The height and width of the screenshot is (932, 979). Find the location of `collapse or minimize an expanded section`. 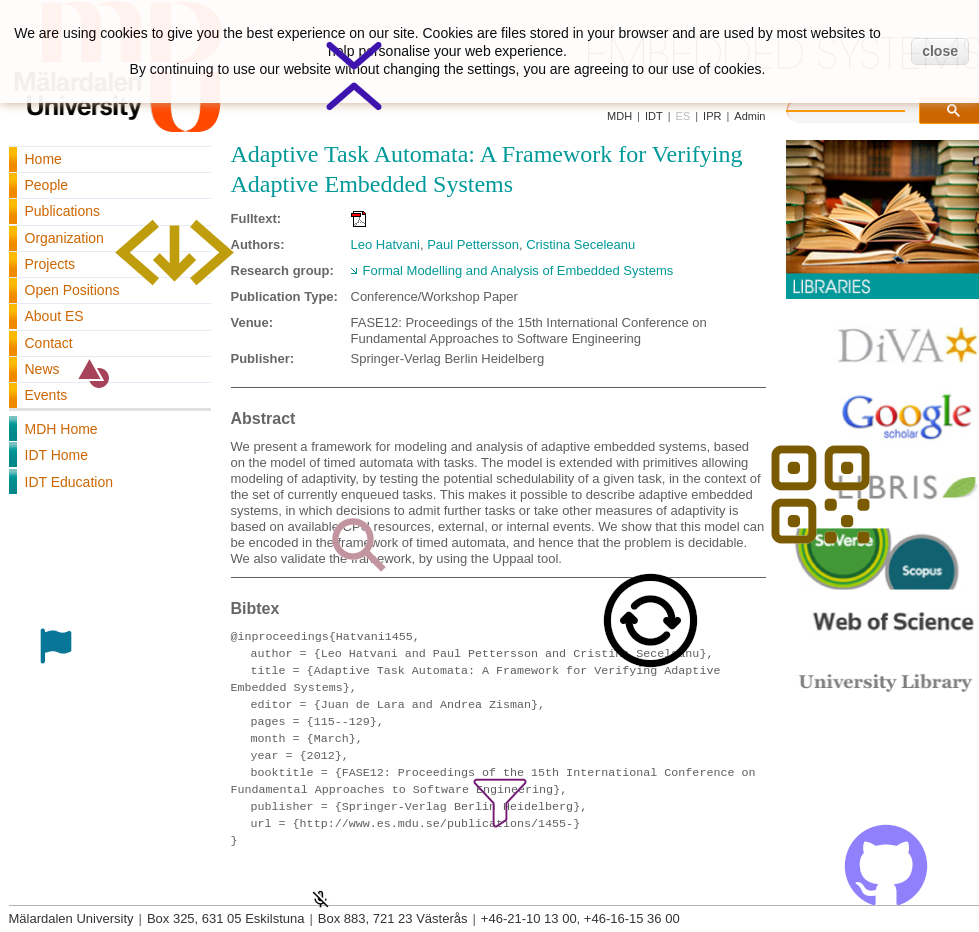

collapse or minimize an expanded section is located at coordinates (354, 76).